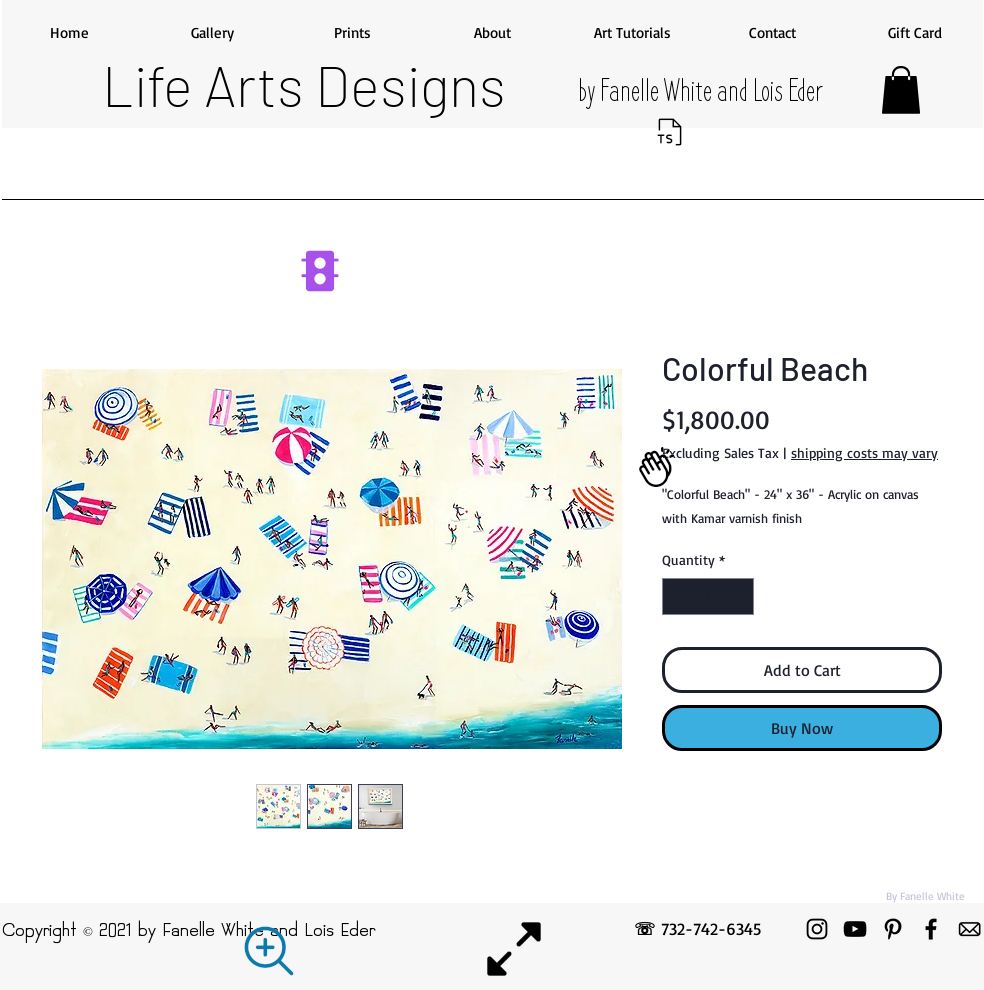 The width and height of the screenshot is (984, 990). I want to click on a TypeScript file, so click(670, 132).